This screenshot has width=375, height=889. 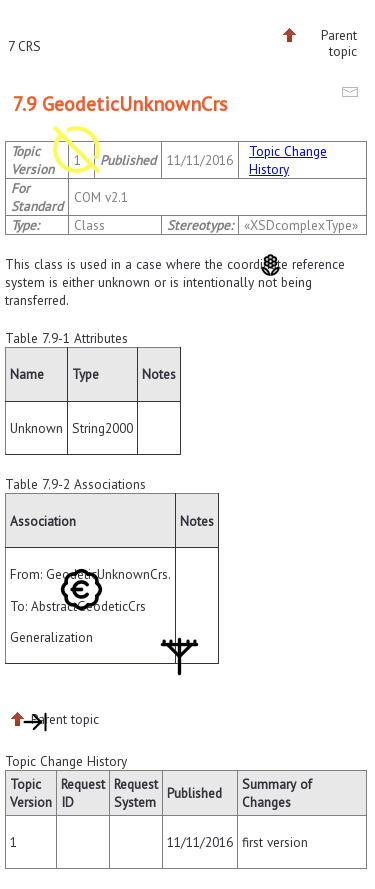 I want to click on indicates a disabled or inactive state, so click(x=76, y=149).